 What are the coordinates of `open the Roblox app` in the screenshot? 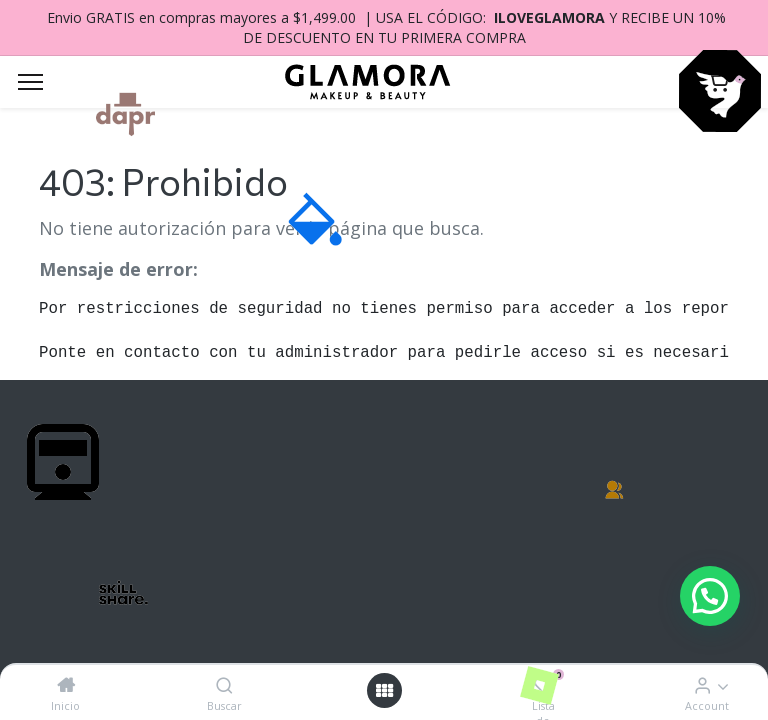 It's located at (539, 685).